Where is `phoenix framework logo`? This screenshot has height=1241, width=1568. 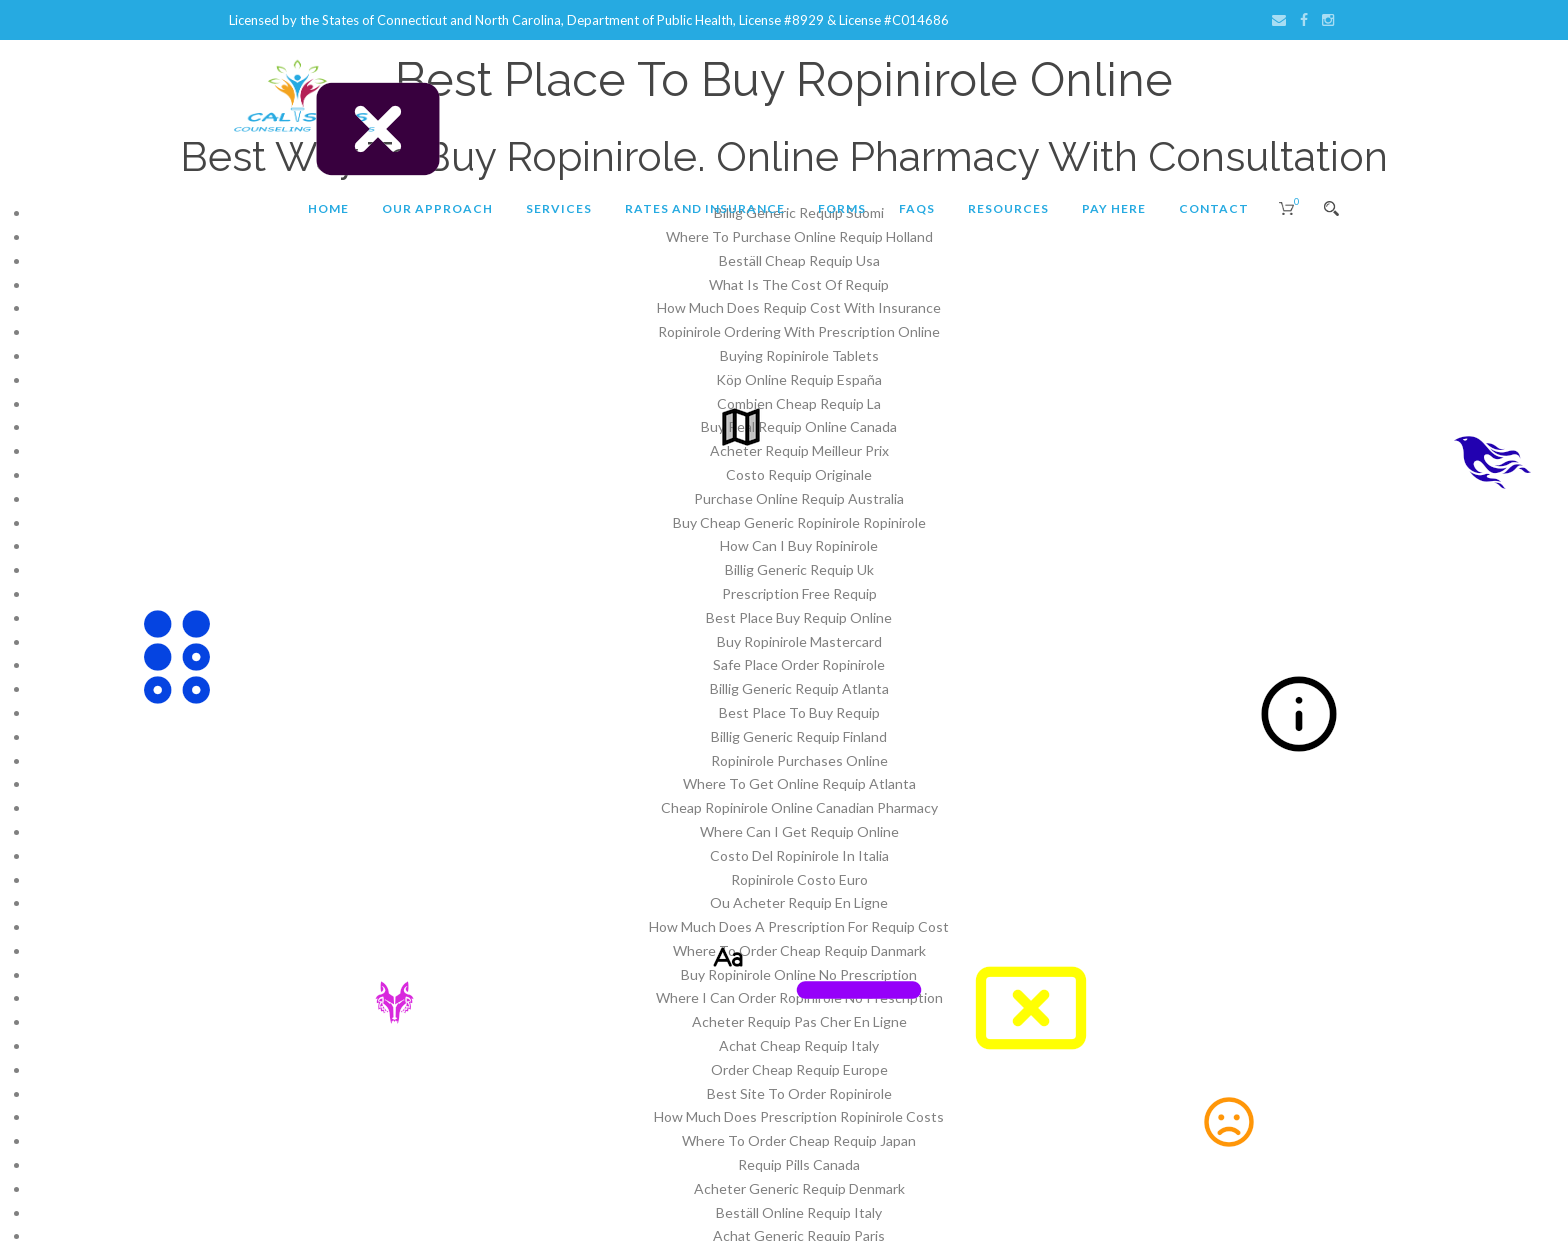
phoenix framework logo is located at coordinates (1492, 462).